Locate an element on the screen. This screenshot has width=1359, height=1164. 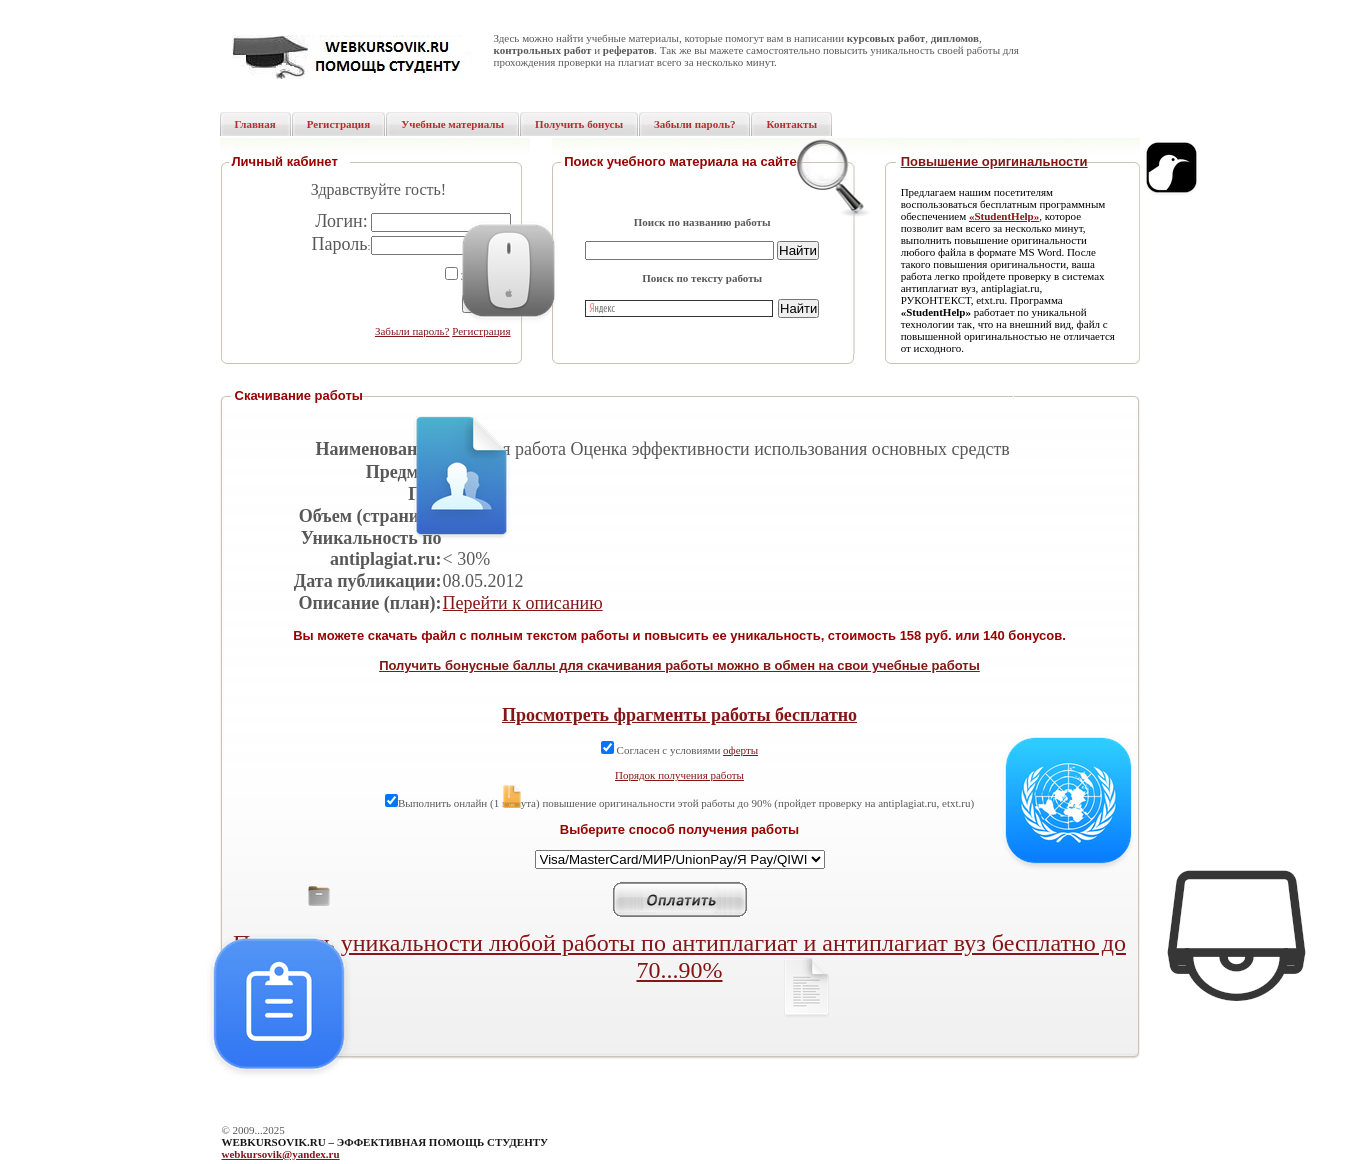
an lrzip compressed archive file is located at coordinates (512, 797).